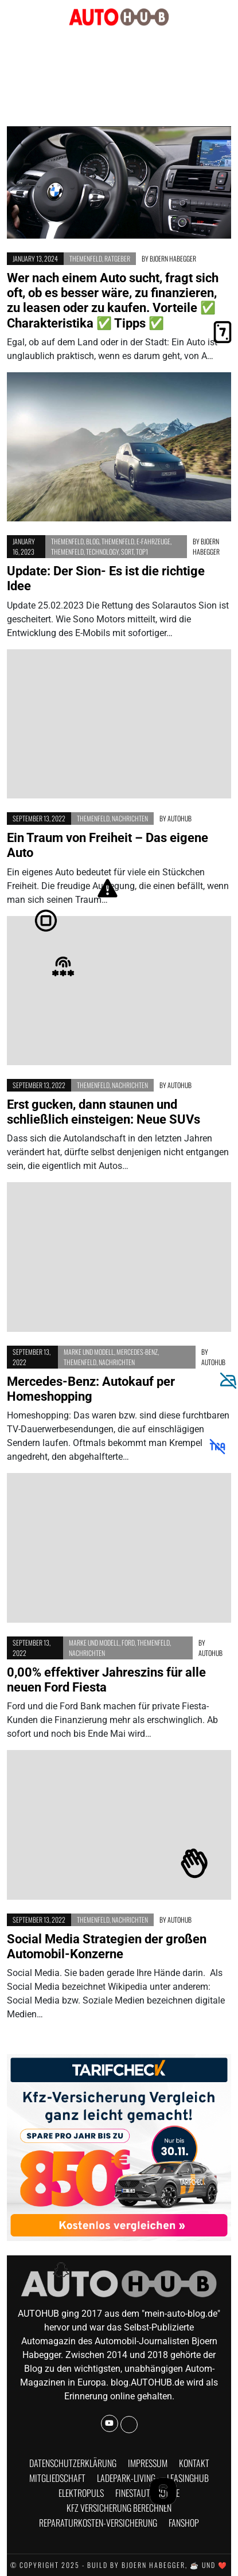 Image resolution: width=238 pixels, height=2576 pixels. Describe the element at coordinates (228, 1381) in the screenshot. I see `do not iron this item` at that location.